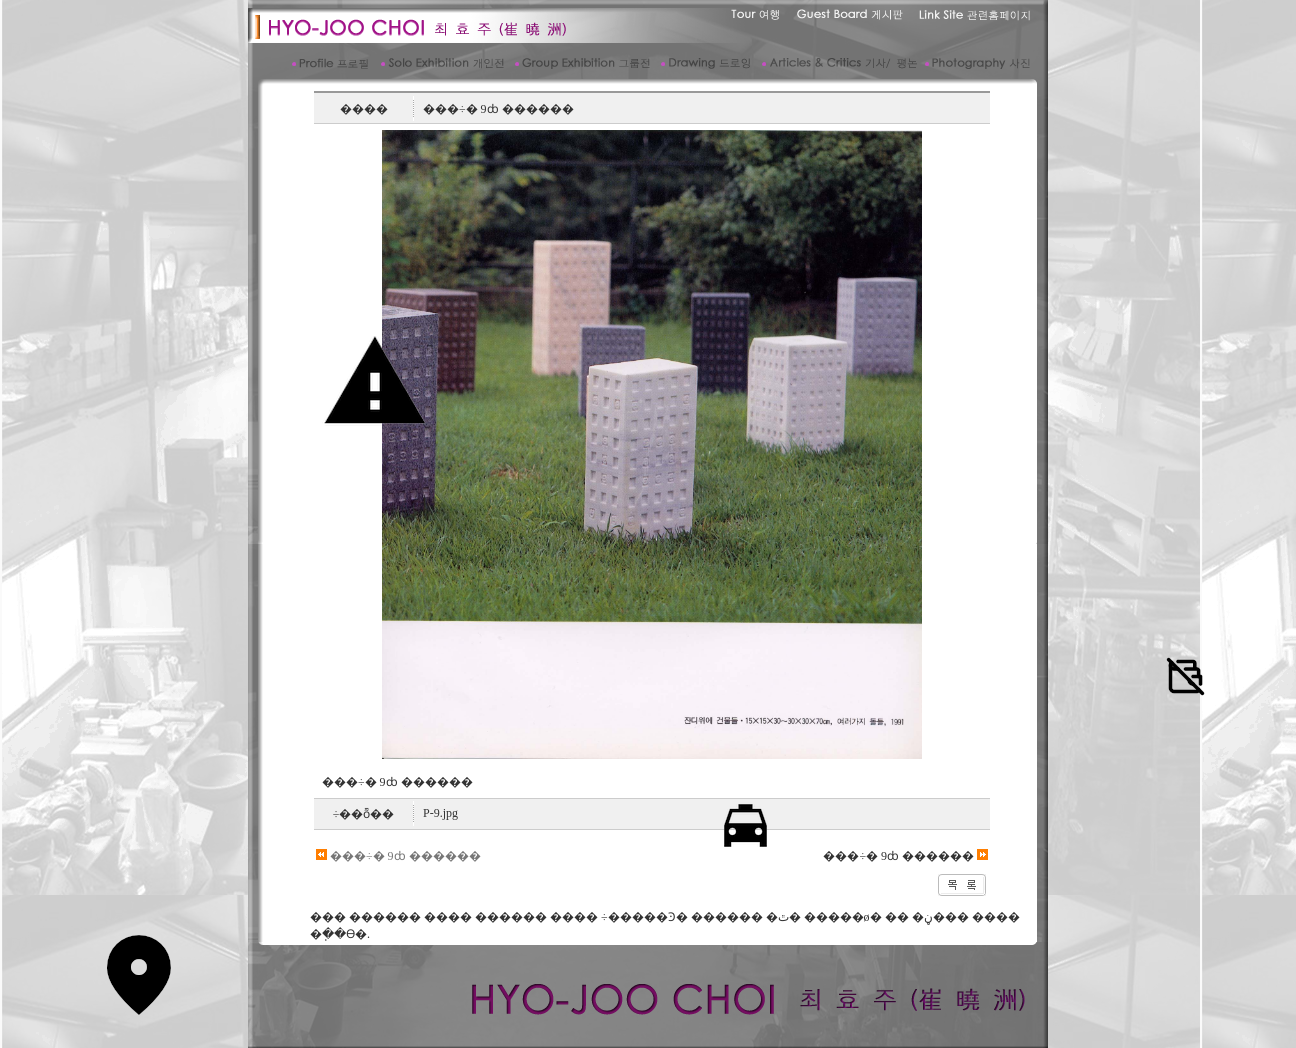  I want to click on wallet feature unavailable or disabled, so click(1185, 676).